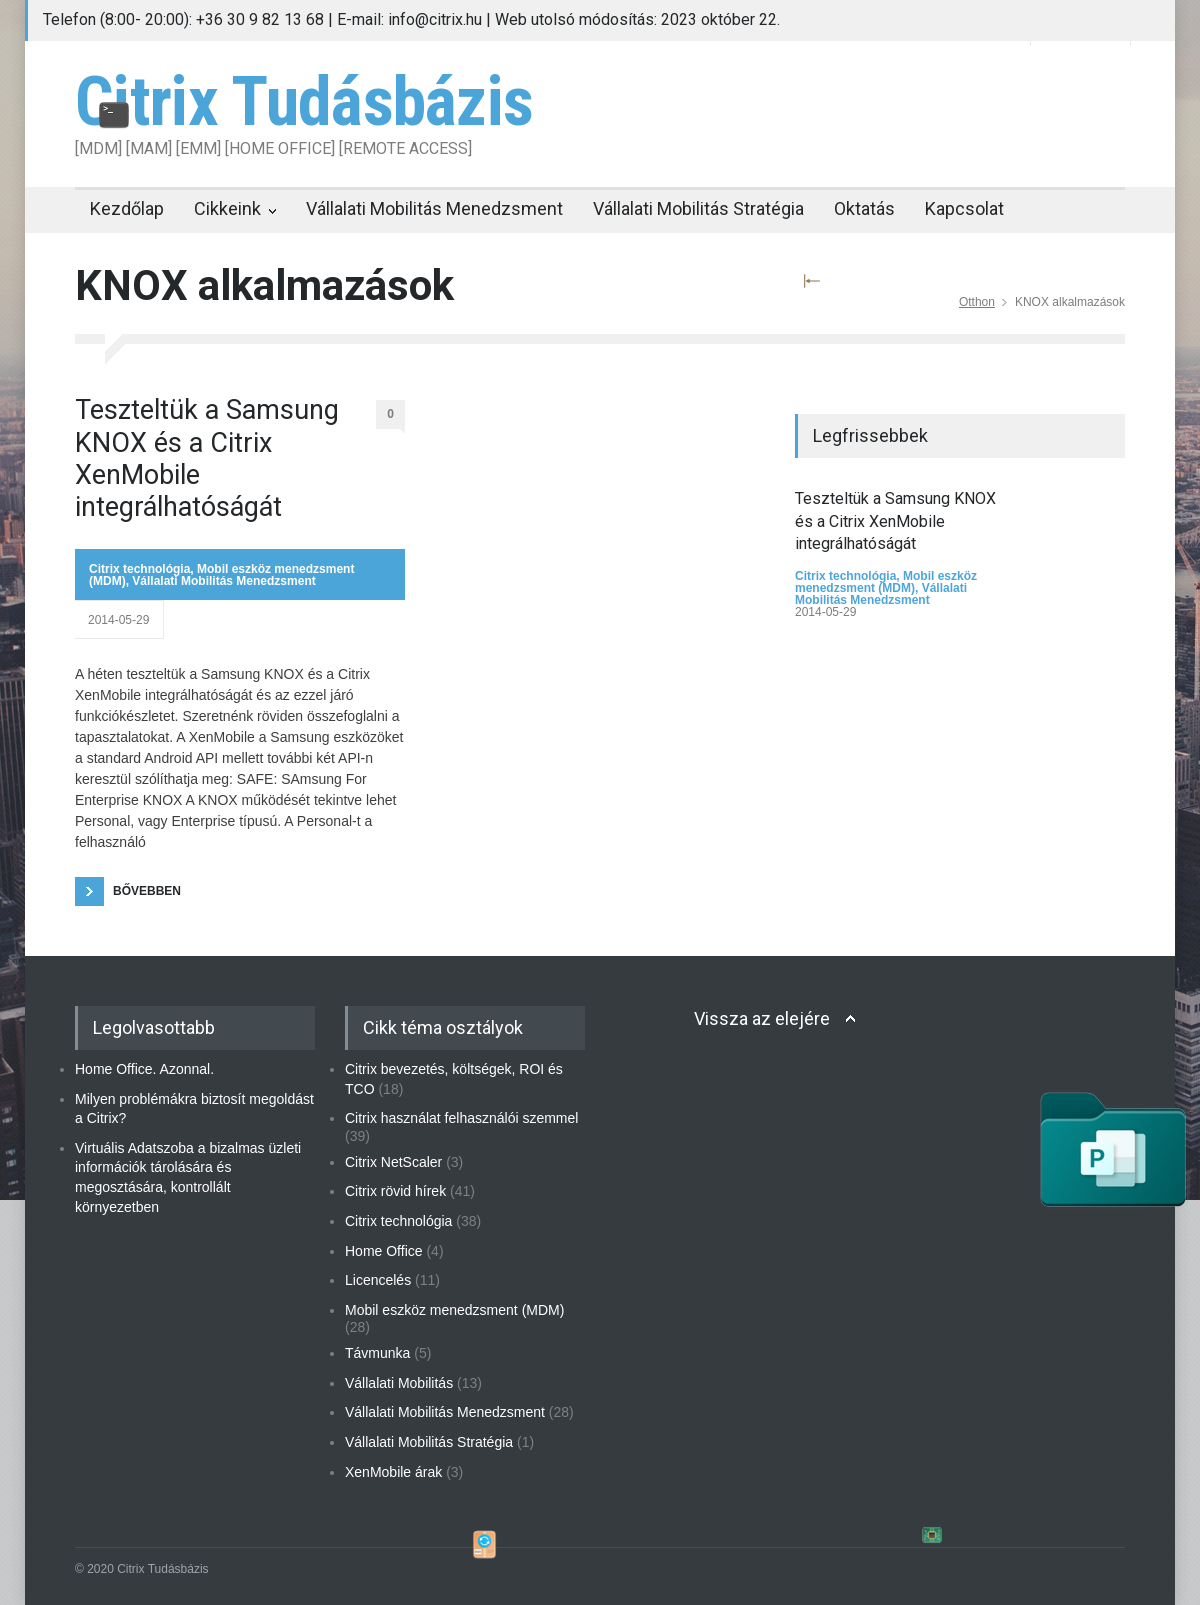 The image size is (1200, 1605). What do you see at coordinates (1112, 1153) in the screenshot?
I see `open folder containing microsoft publisher files` at bounding box center [1112, 1153].